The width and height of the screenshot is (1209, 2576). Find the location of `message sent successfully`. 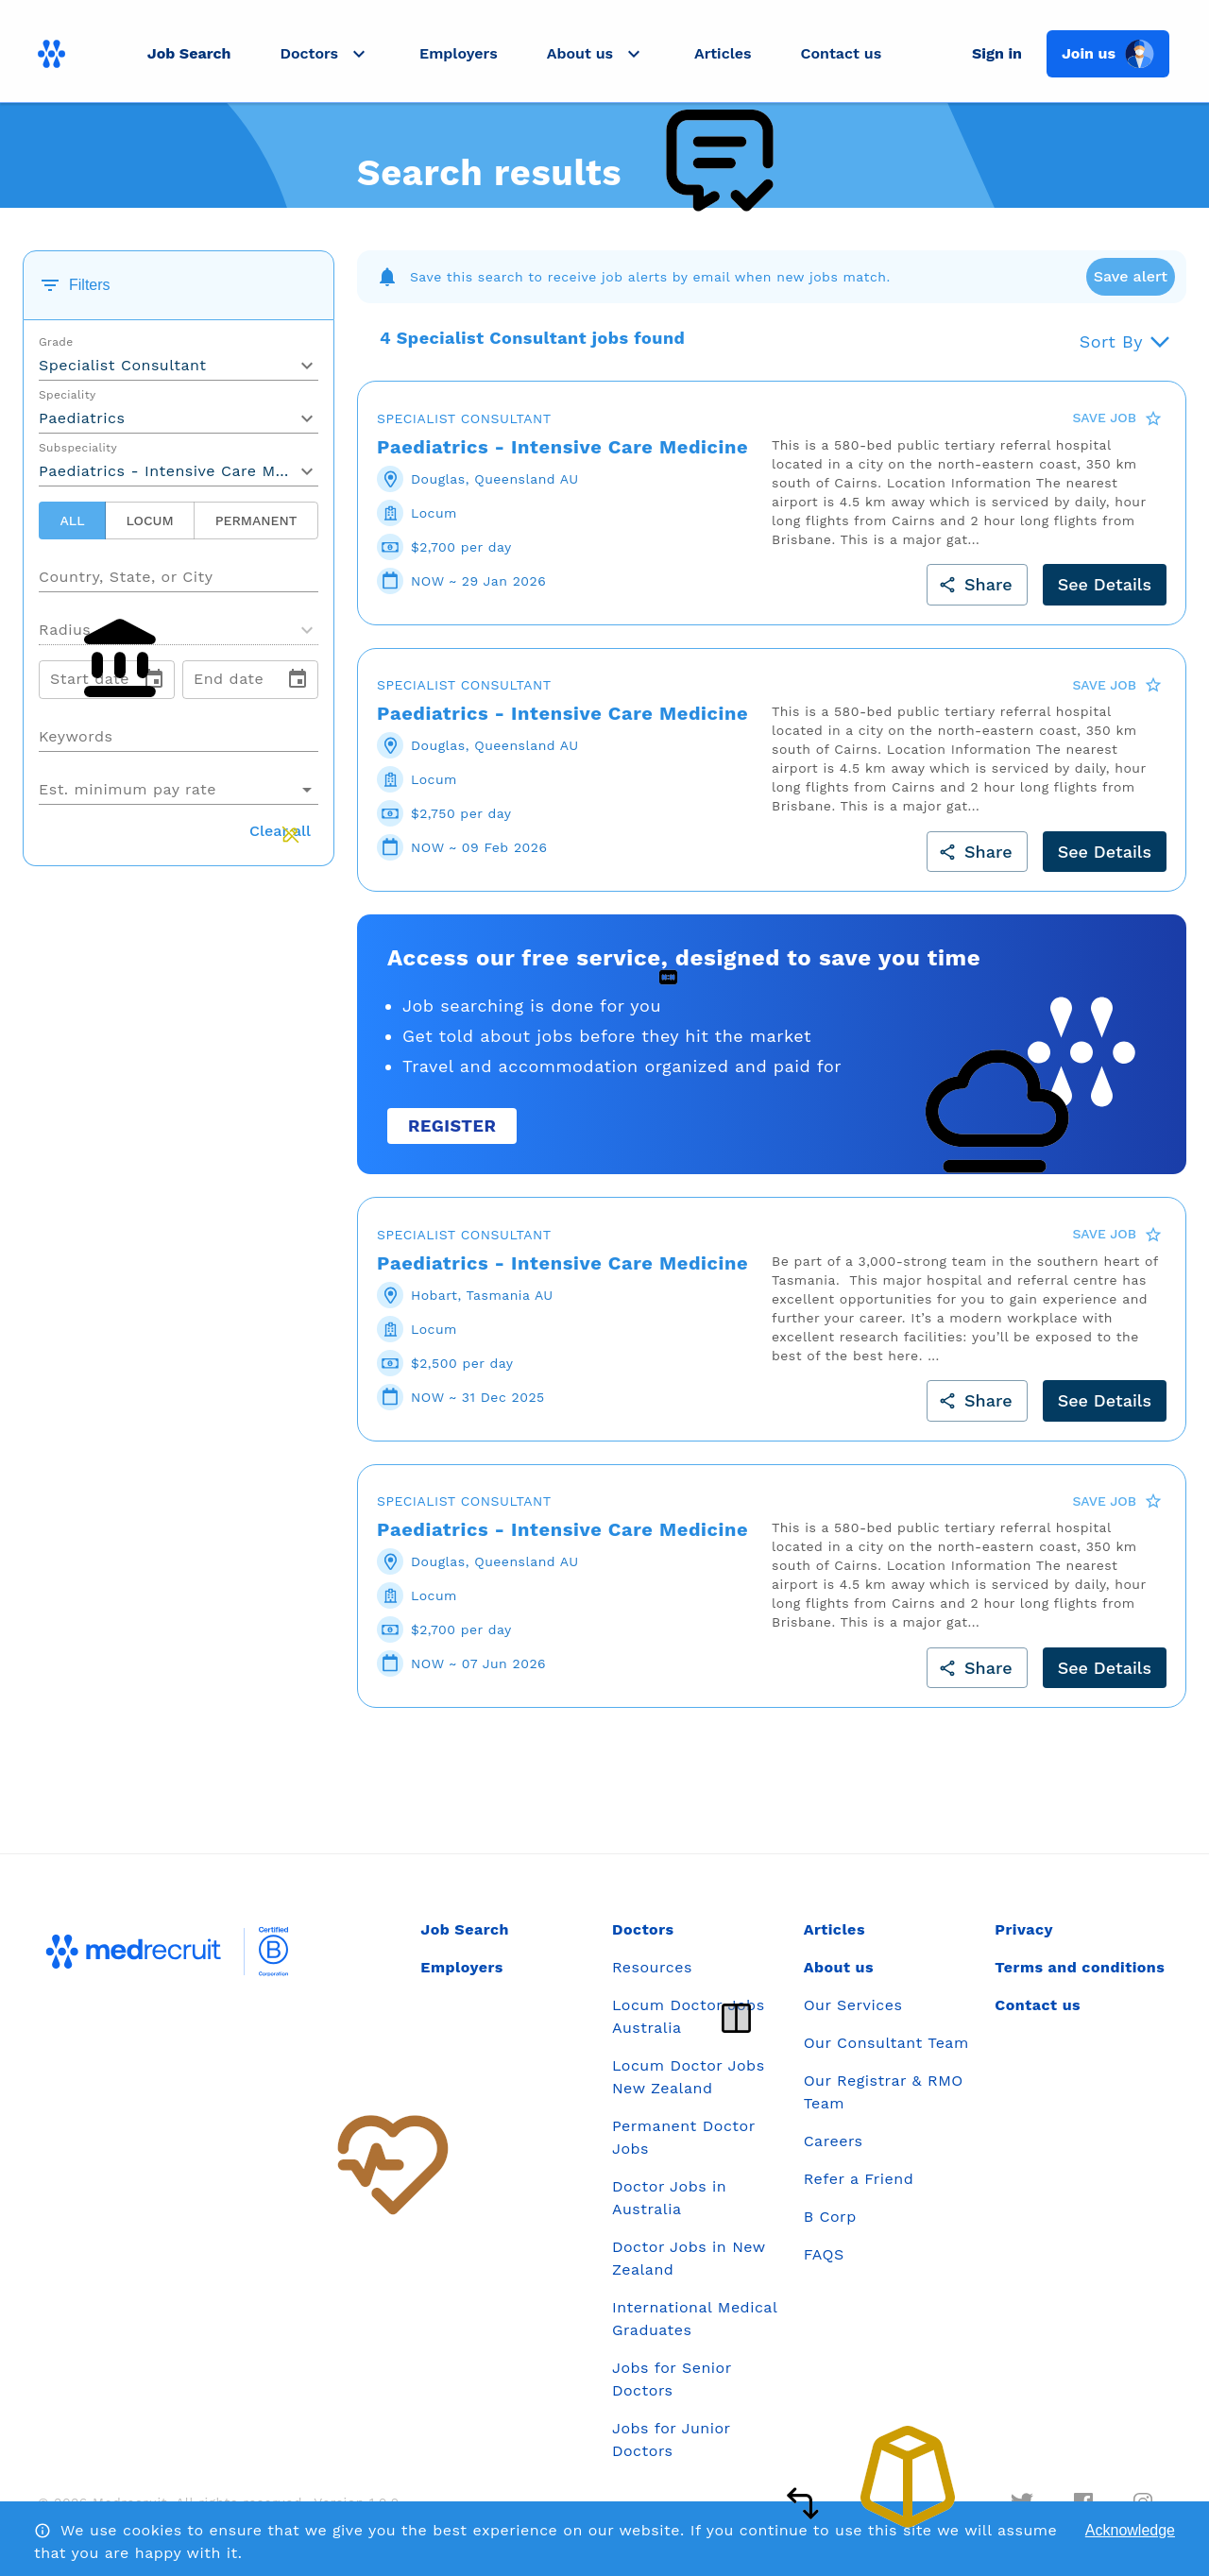

message sent successfully is located at coordinates (720, 158).